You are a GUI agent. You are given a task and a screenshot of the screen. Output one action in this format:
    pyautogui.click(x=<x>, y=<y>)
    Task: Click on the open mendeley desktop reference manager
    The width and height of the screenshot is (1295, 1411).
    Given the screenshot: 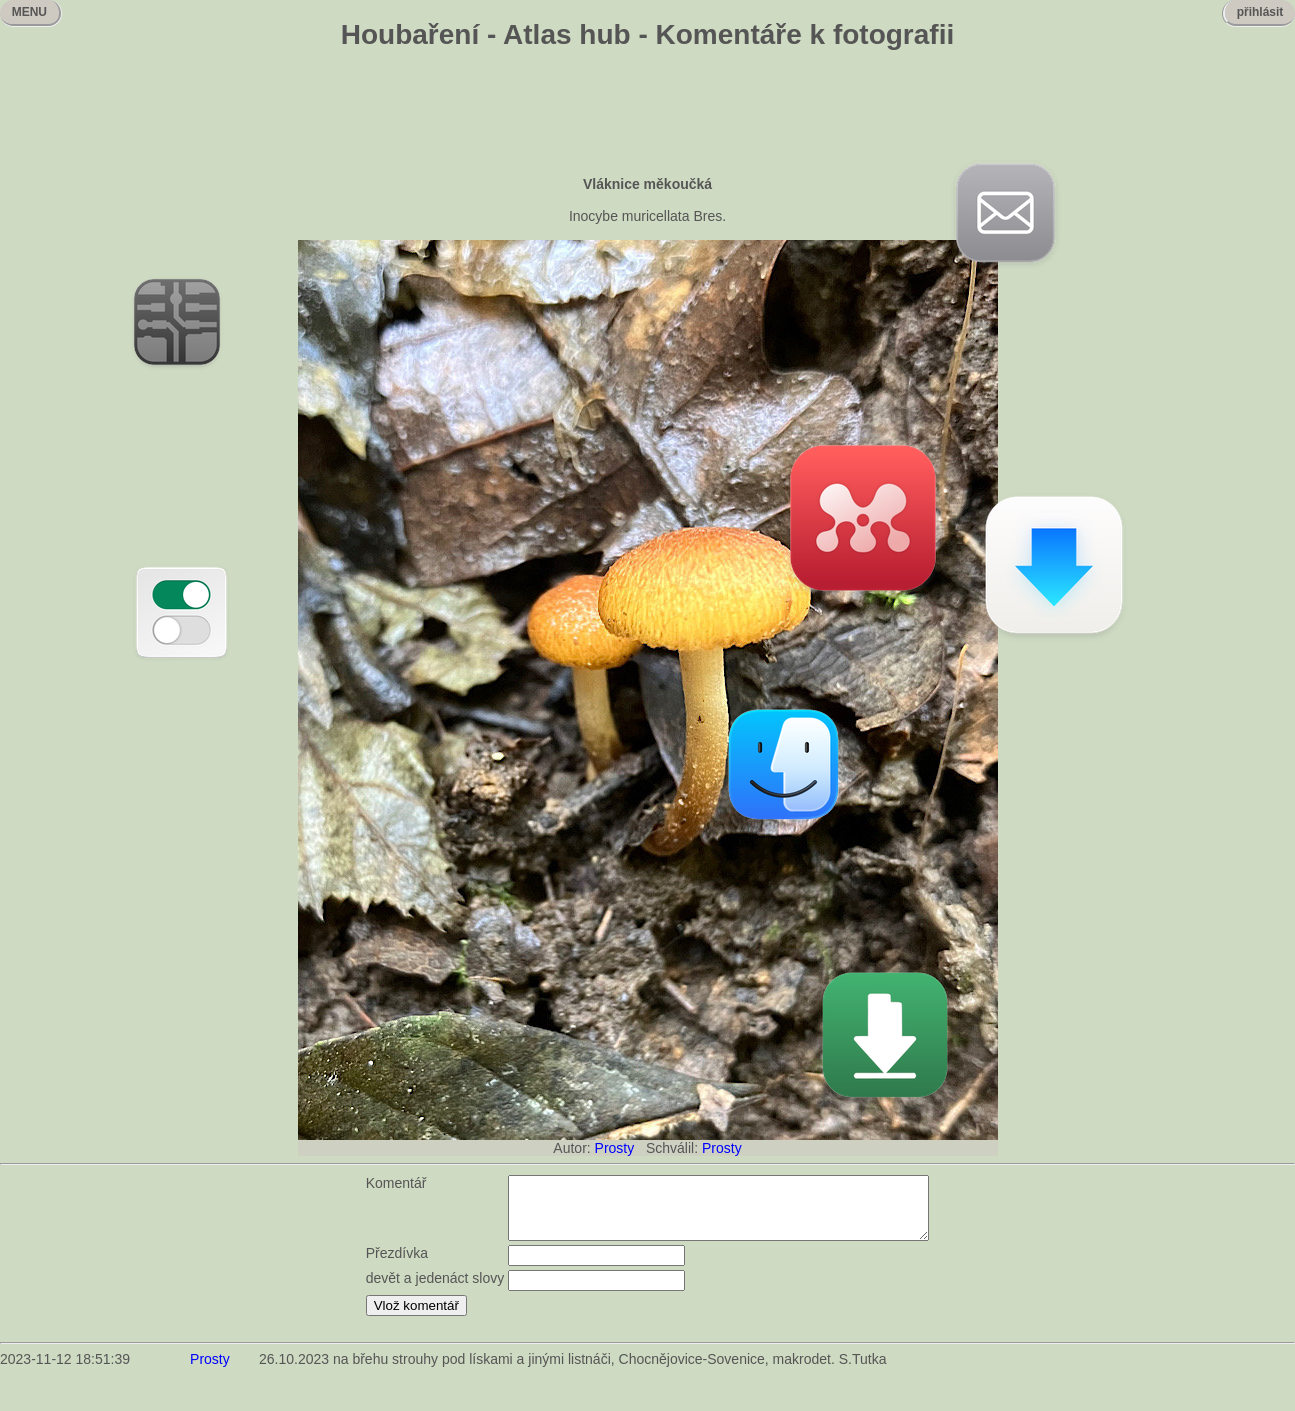 What is the action you would take?
    pyautogui.click(x=863, y=518)
    